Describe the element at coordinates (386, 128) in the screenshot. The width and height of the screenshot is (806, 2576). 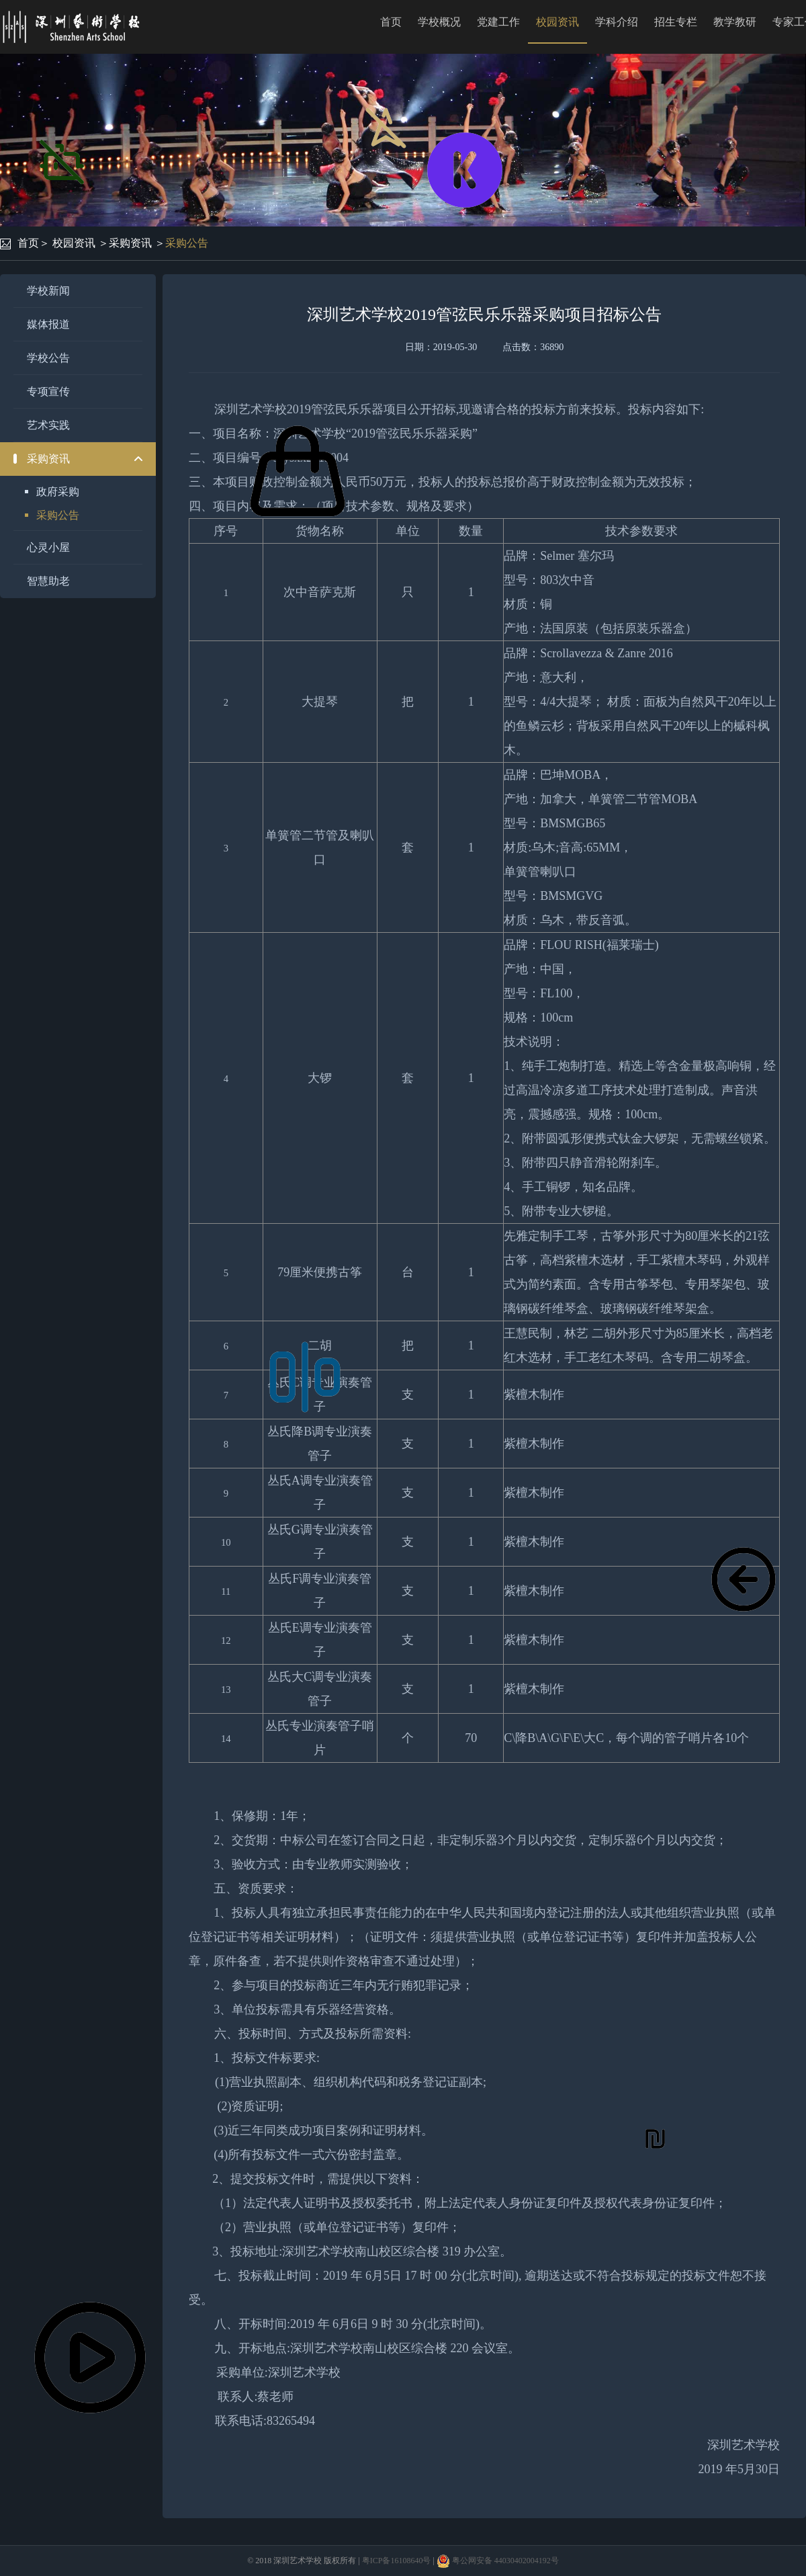
I see `disable navigation or GPS tracking` at that location.